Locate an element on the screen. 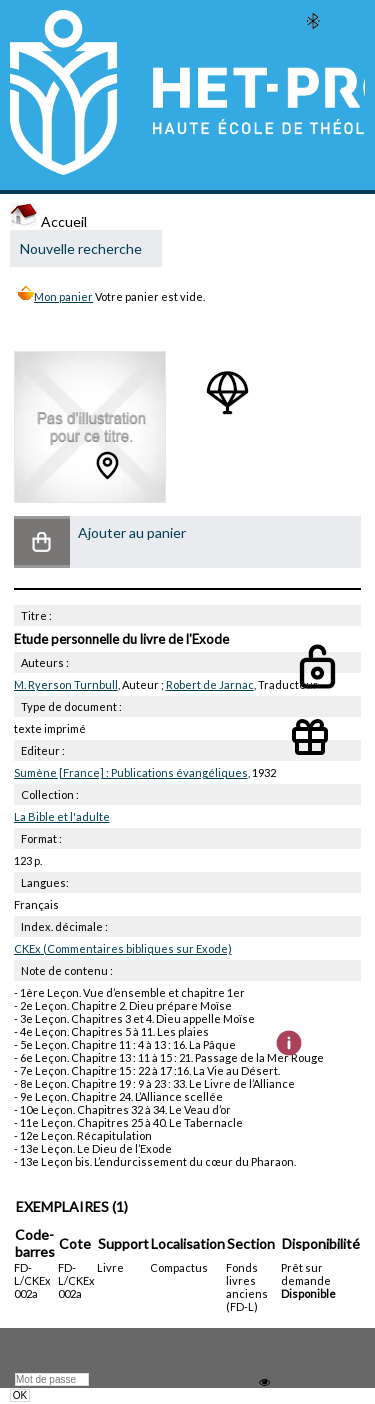 This screenshot has width=375, height=1404. view or access a saved location is located at coordinates (107, 465).